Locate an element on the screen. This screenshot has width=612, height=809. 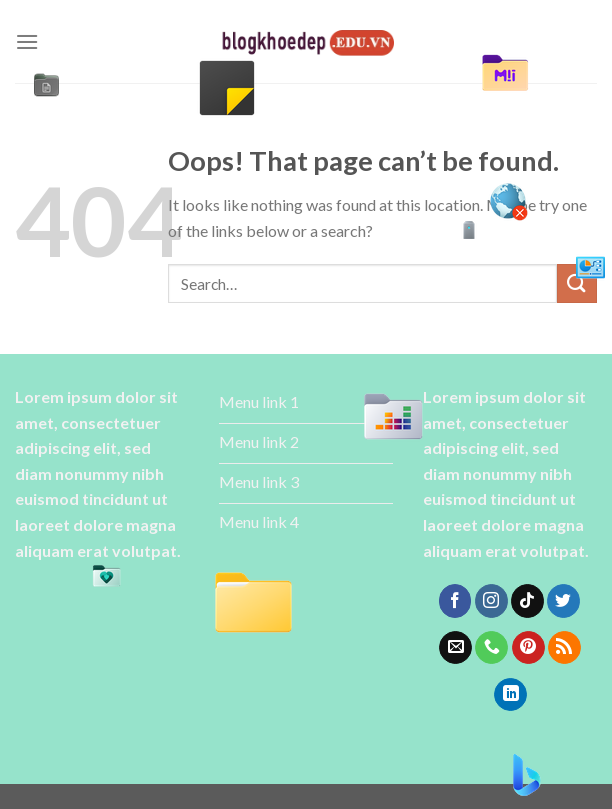
open the Bing search app is located at coordinates (527, 775).